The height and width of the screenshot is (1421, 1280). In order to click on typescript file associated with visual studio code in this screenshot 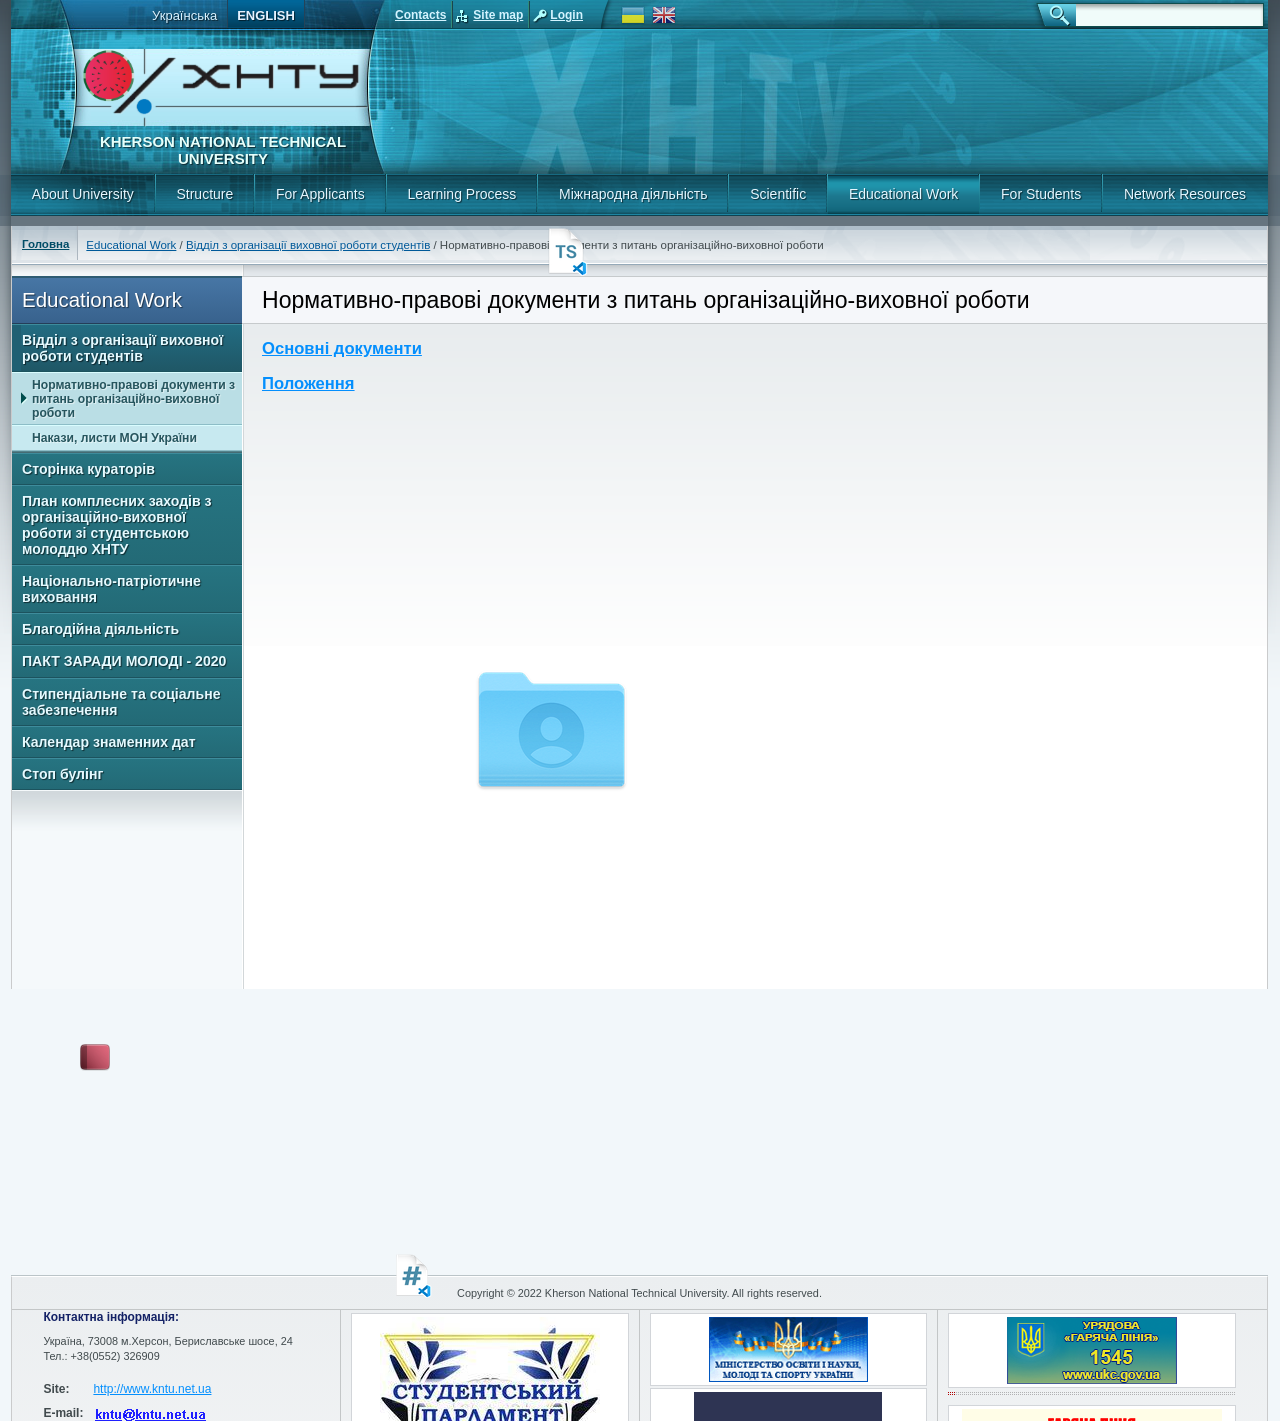, I will do `click(566, 252)`.